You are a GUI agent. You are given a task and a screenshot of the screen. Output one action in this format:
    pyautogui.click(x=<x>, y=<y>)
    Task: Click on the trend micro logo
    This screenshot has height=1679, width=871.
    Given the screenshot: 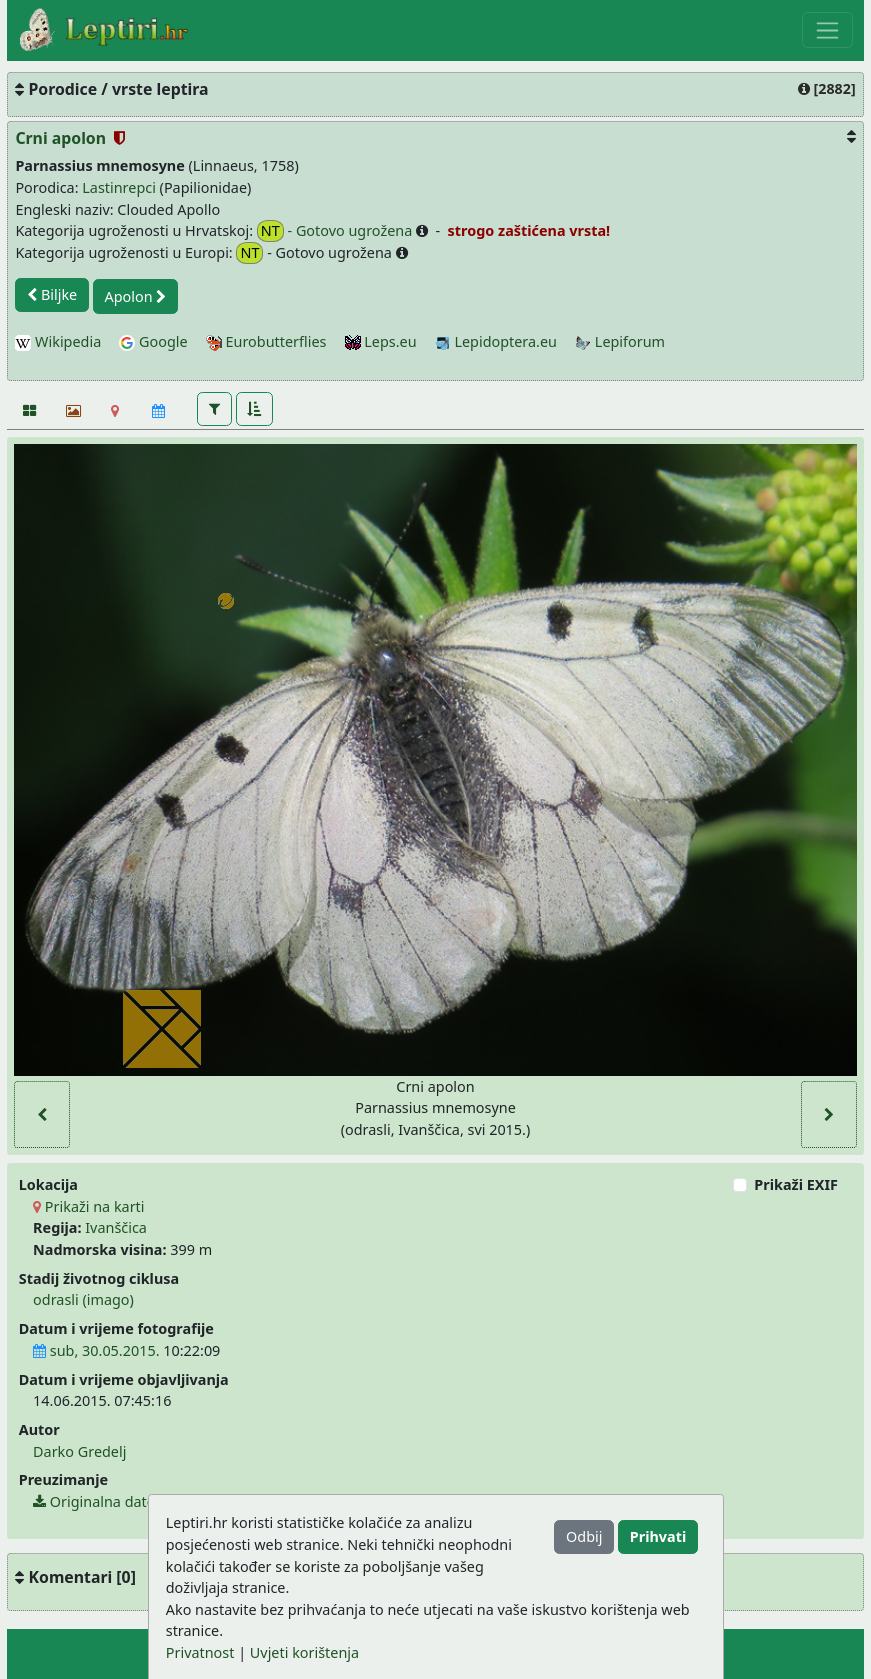 What is the action you would take?
    pyautogui.click(x=226, y=601)
    